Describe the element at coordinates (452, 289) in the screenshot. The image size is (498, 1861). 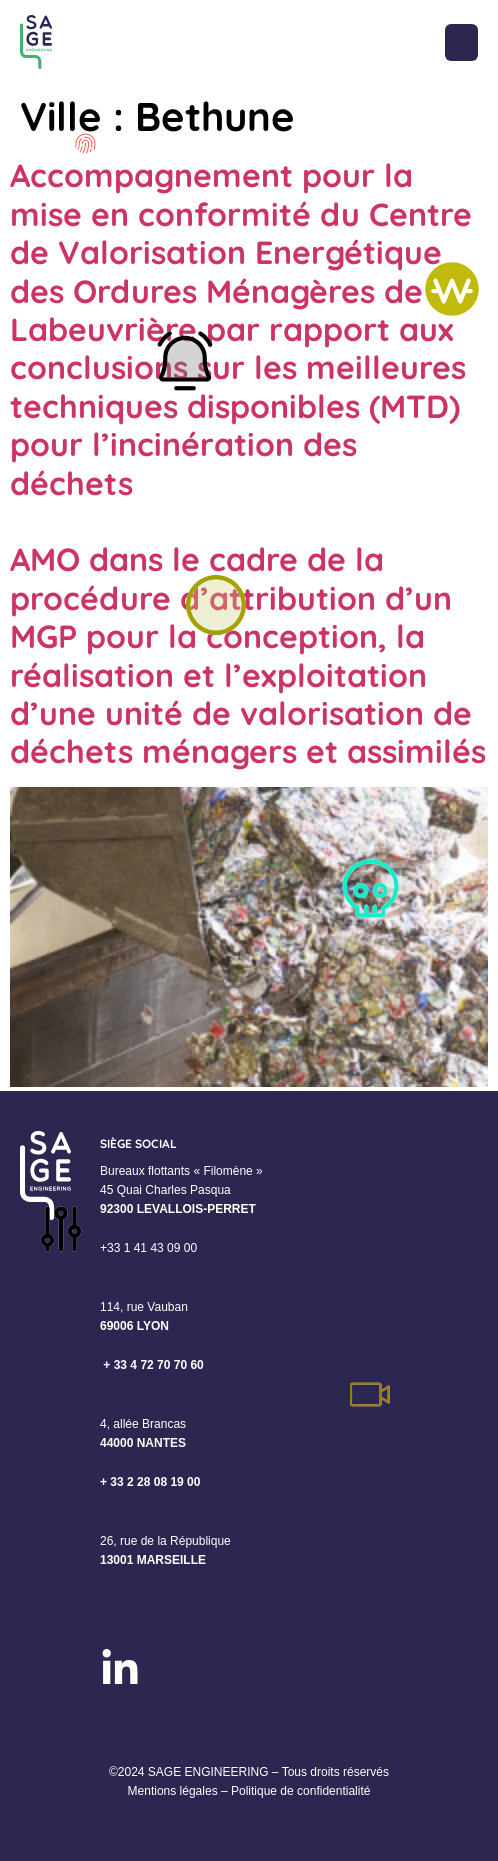
I see `select Korean won as currency` at that location.